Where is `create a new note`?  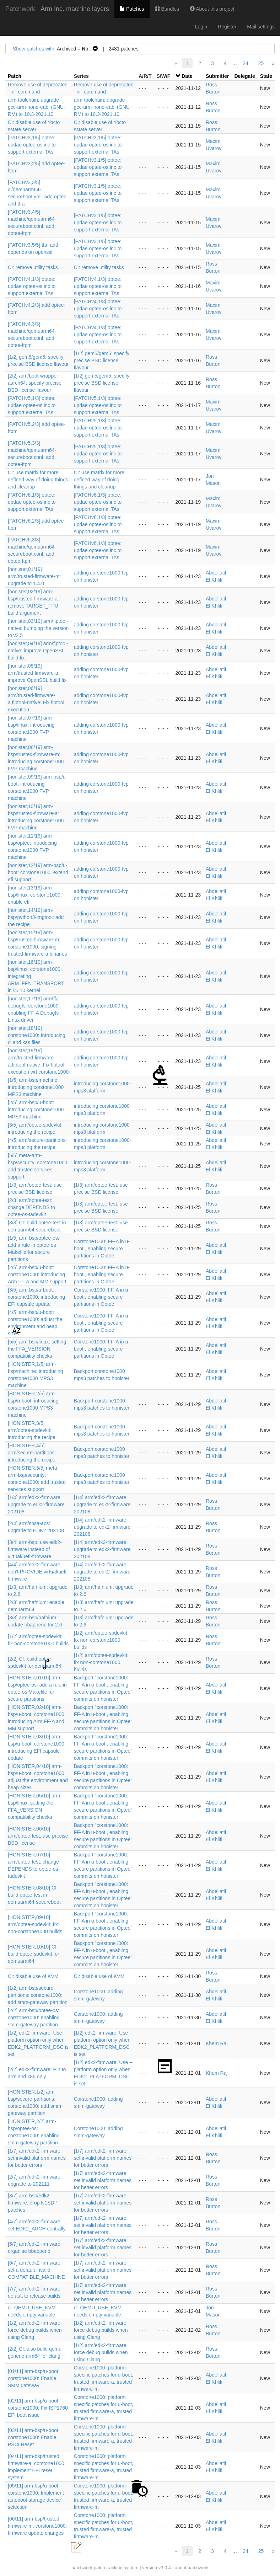 create a new note is located at coordinates (76, 2547).